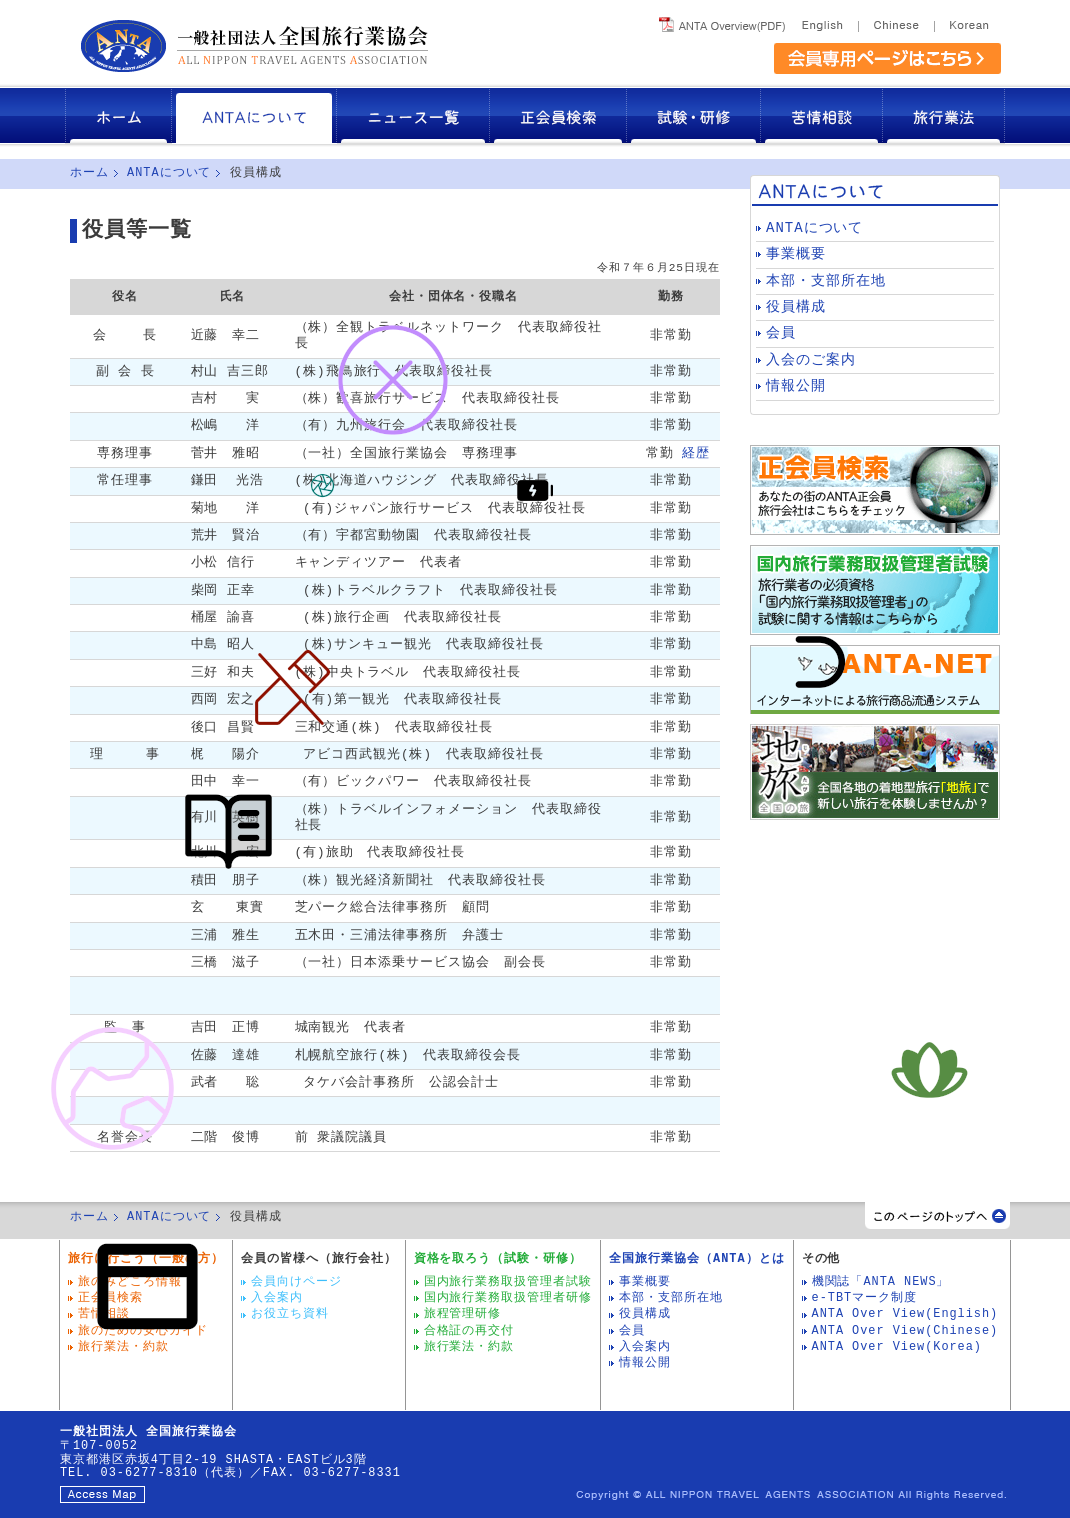 Image resolution: width=1070 pixels, height=1518 pixels. Describe the element at coordinates (534, 490) in the screenshot. I see `indicates device is currently charging` at that location.